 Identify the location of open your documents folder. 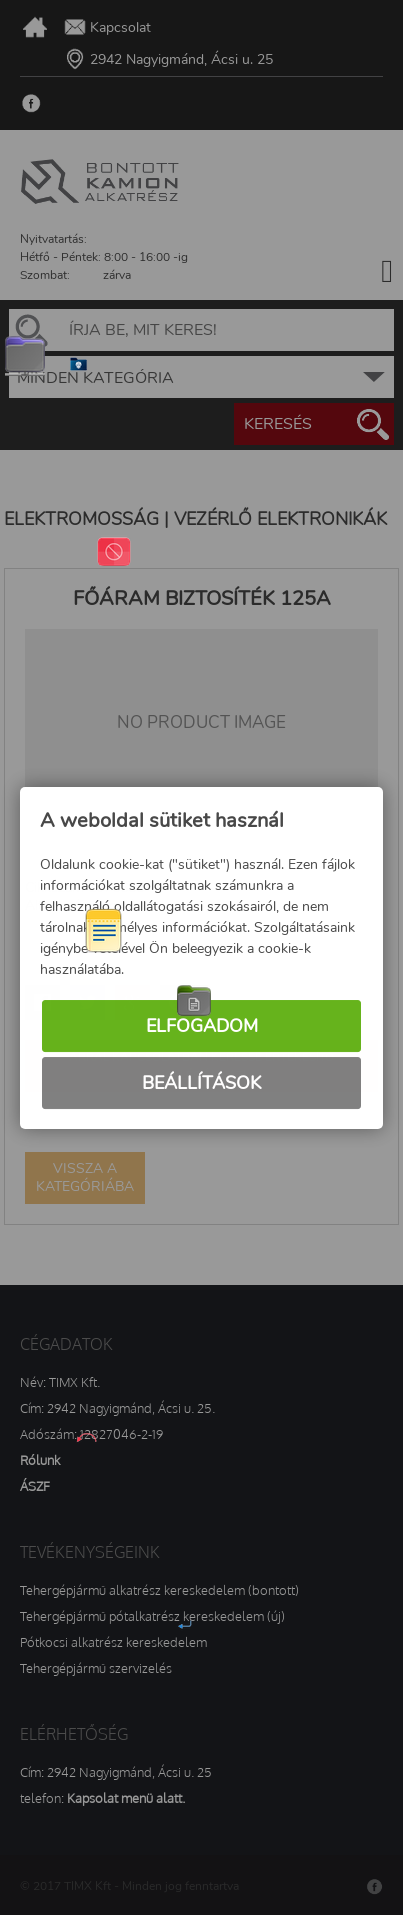
(194, 1000).